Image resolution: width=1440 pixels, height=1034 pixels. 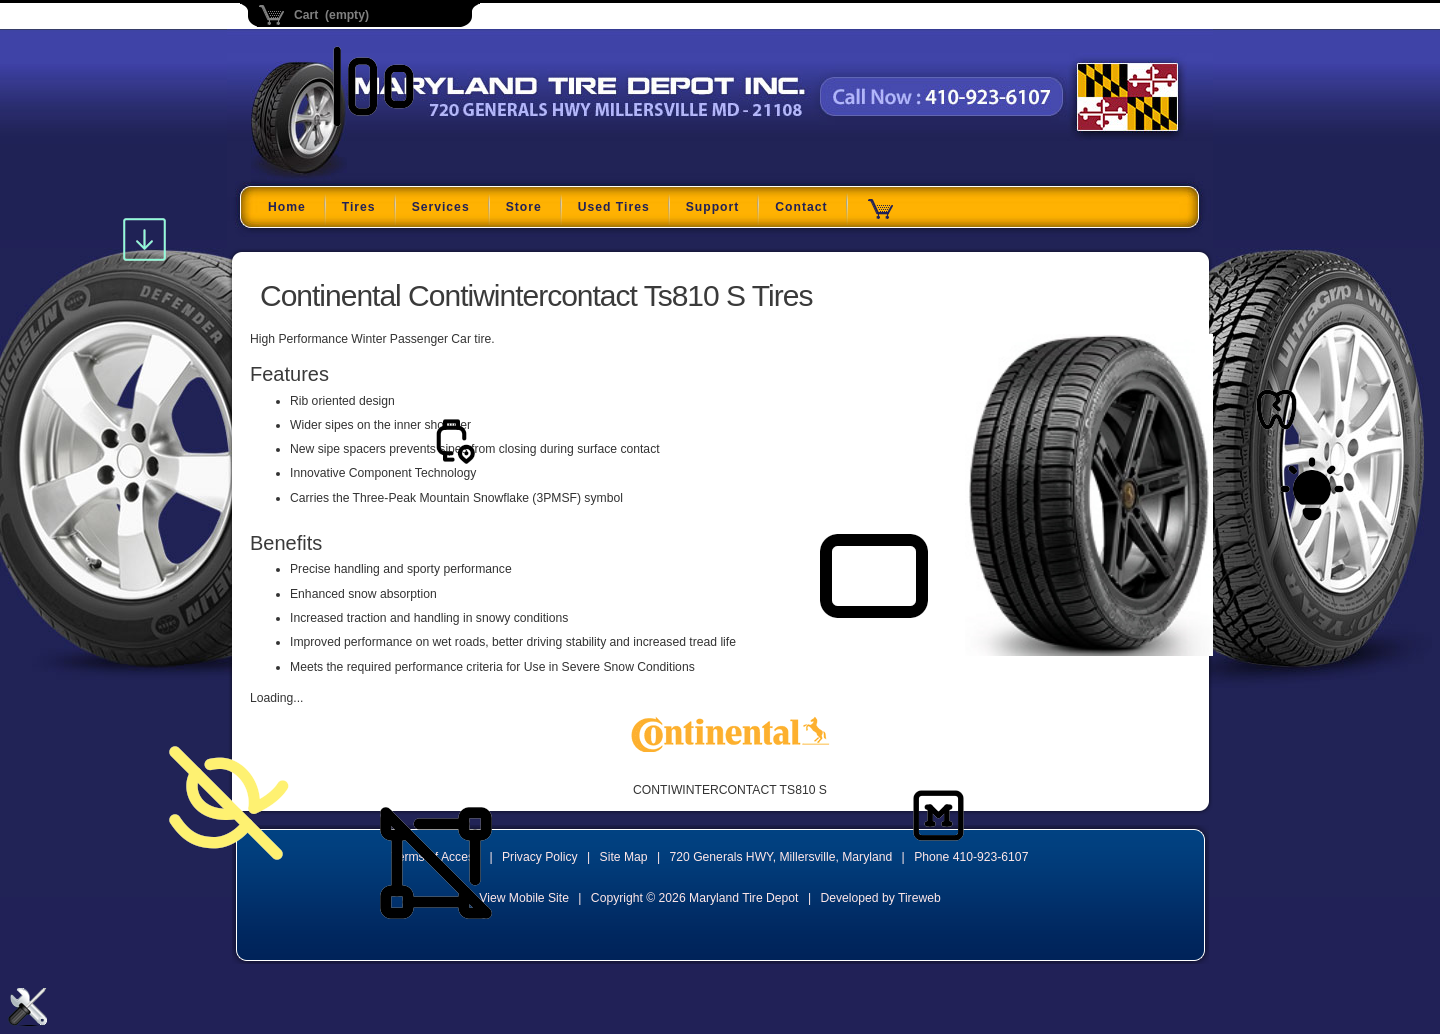 What do you see at coordinates (938, 815) in the screenshot?
I see `open Medium app` at bounding box center [938, 815].